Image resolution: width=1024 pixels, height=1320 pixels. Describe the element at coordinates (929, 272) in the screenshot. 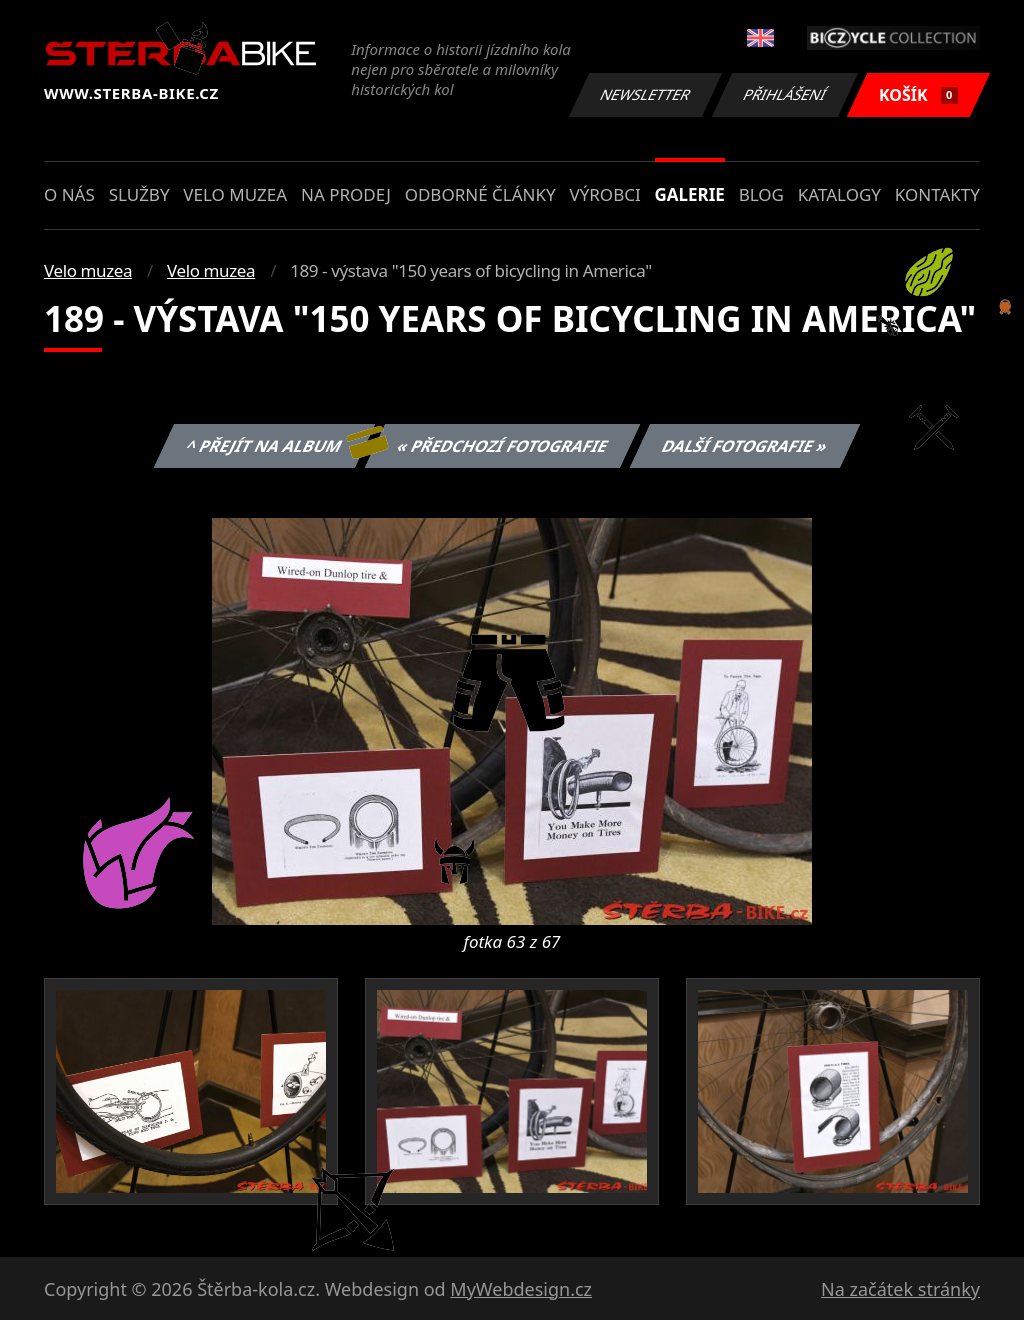

I see `indicates almond or tree nut allergen warning` at that location.